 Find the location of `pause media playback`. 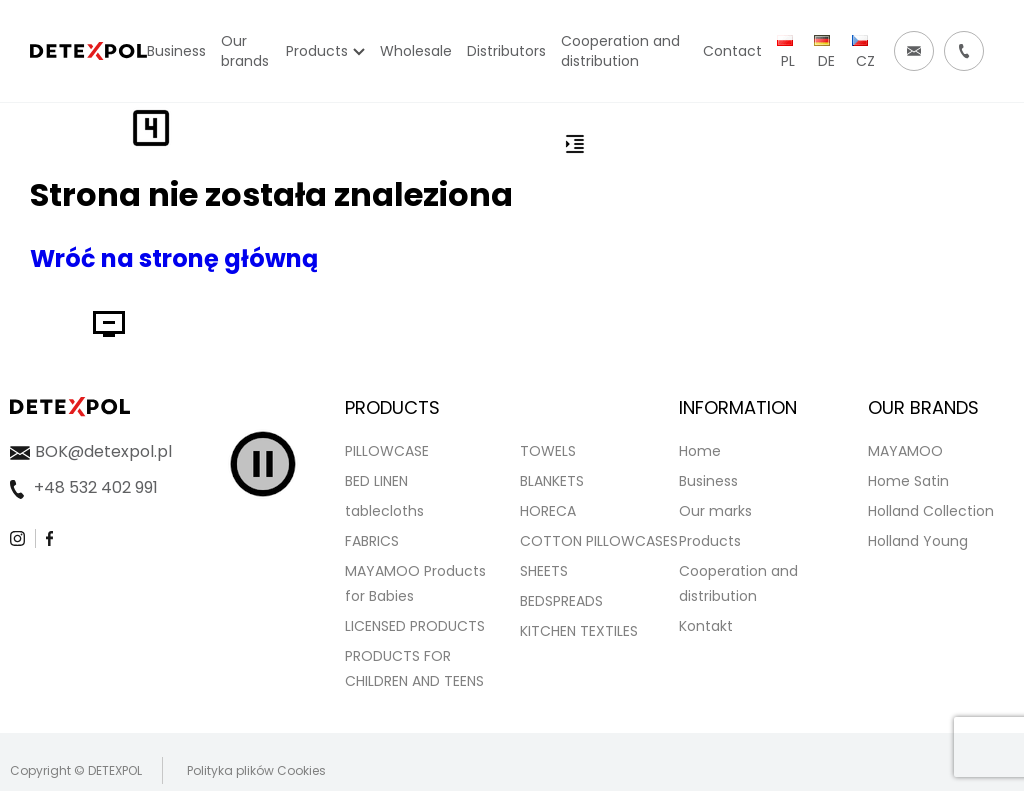

pause media playback is located at coordinates (263, 464).